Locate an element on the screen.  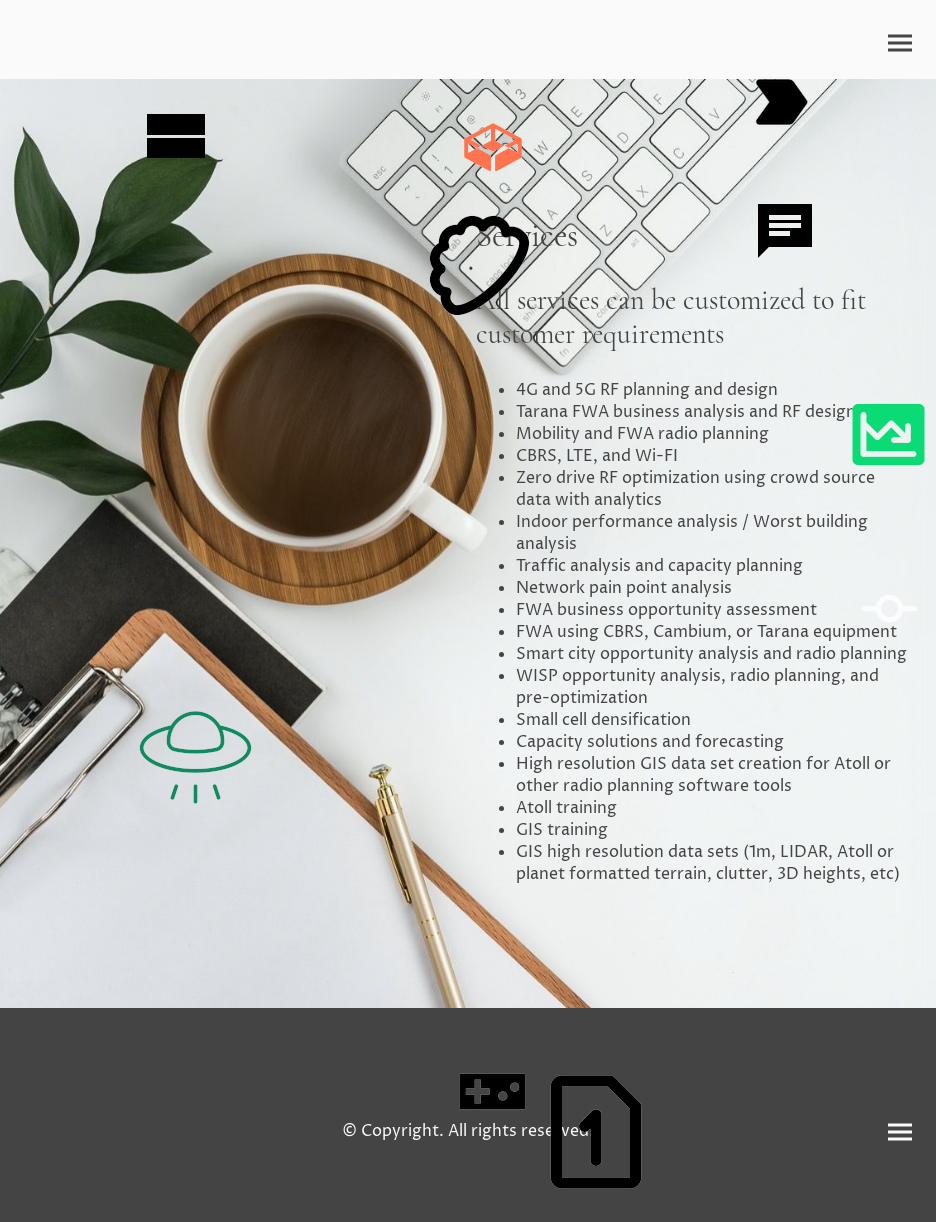
switch to stream or list view is located at coordinates (174, 138).